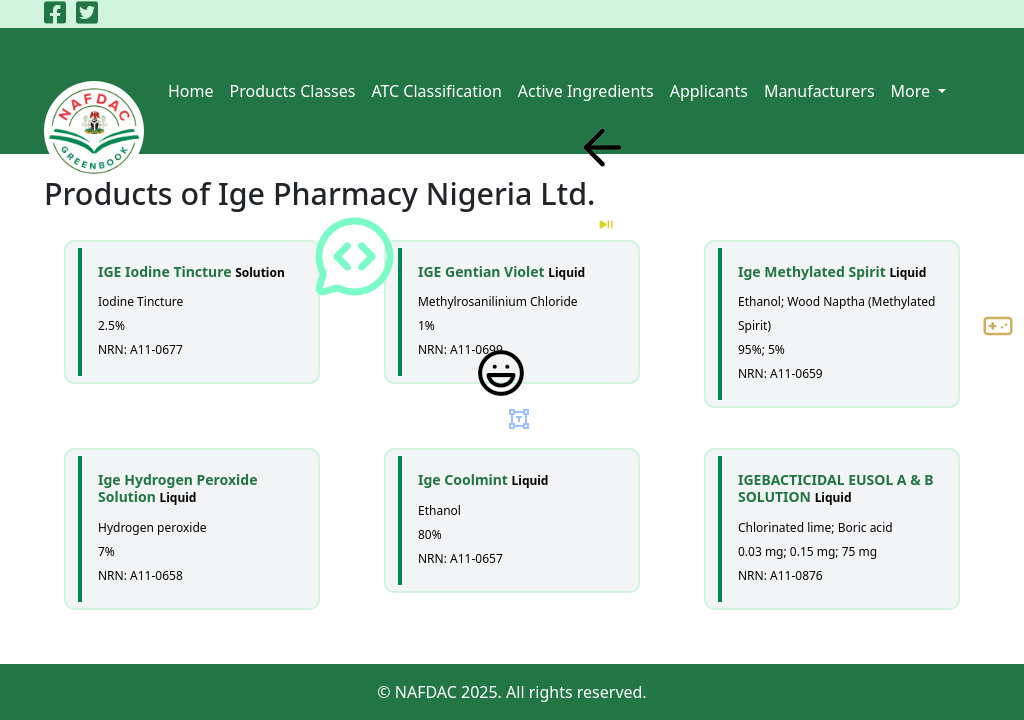 The width and height of the screenshot is (1024, 720). What do you see at coordinates (354, 256) in the screenshot?
I see `access code snippets in chat` at bounding box center [354, 256].